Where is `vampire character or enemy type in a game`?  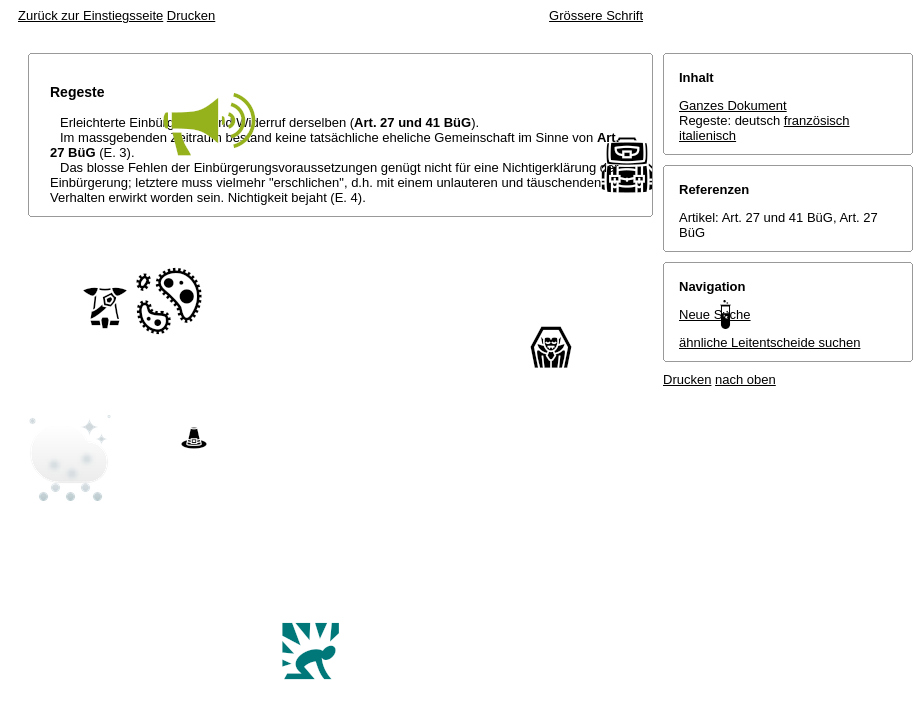 vampire character or enemy type in a game is located at coordinates (551, 347).